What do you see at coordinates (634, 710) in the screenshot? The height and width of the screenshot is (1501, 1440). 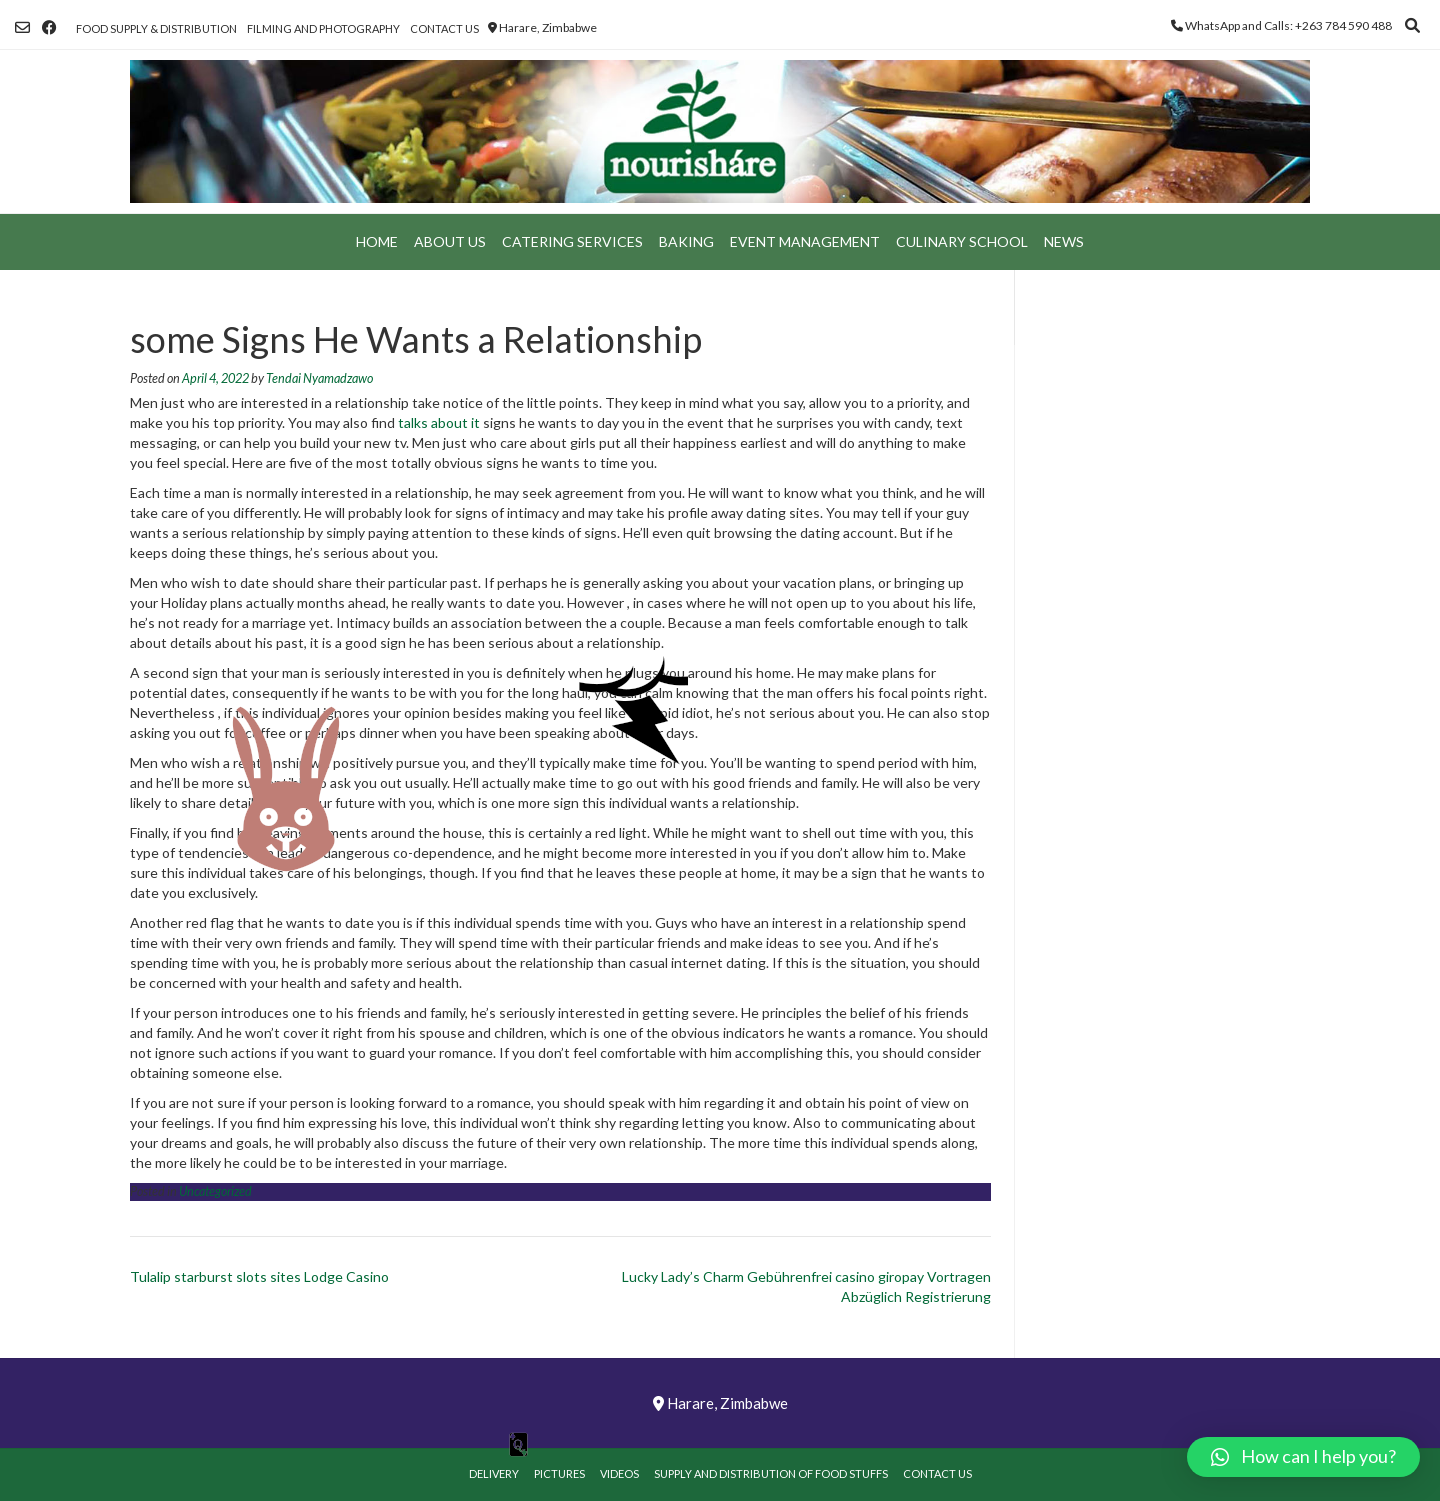 I see `indicates thunderstorm or severe weather alert` at bounding box center [634, 710].